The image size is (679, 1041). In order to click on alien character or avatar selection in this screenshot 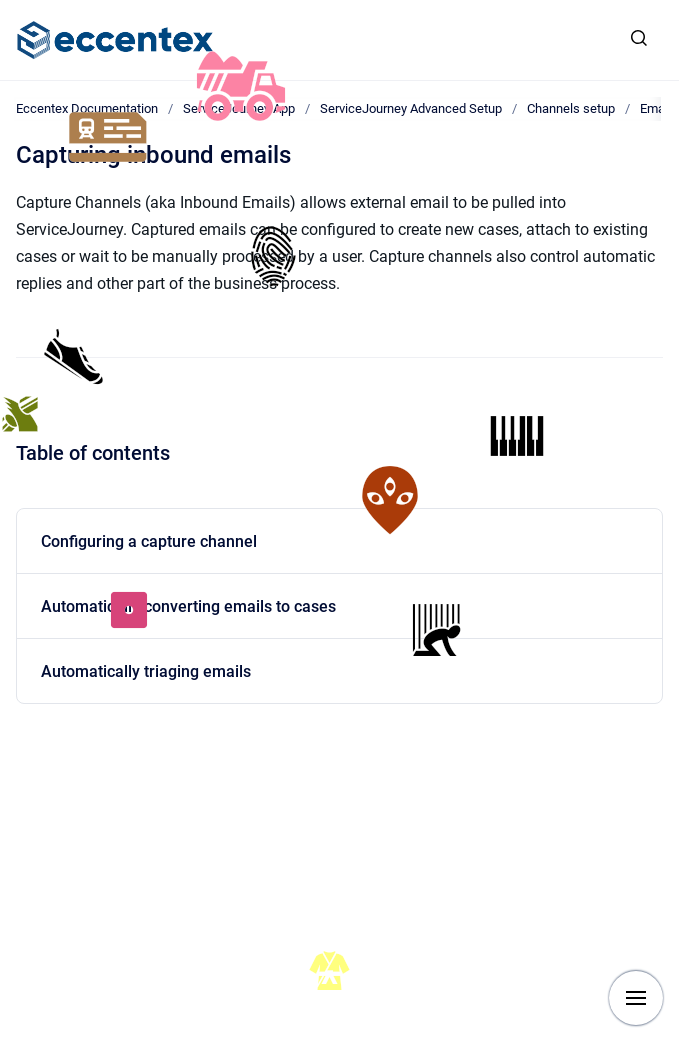, I will do `click(390, 500)`.